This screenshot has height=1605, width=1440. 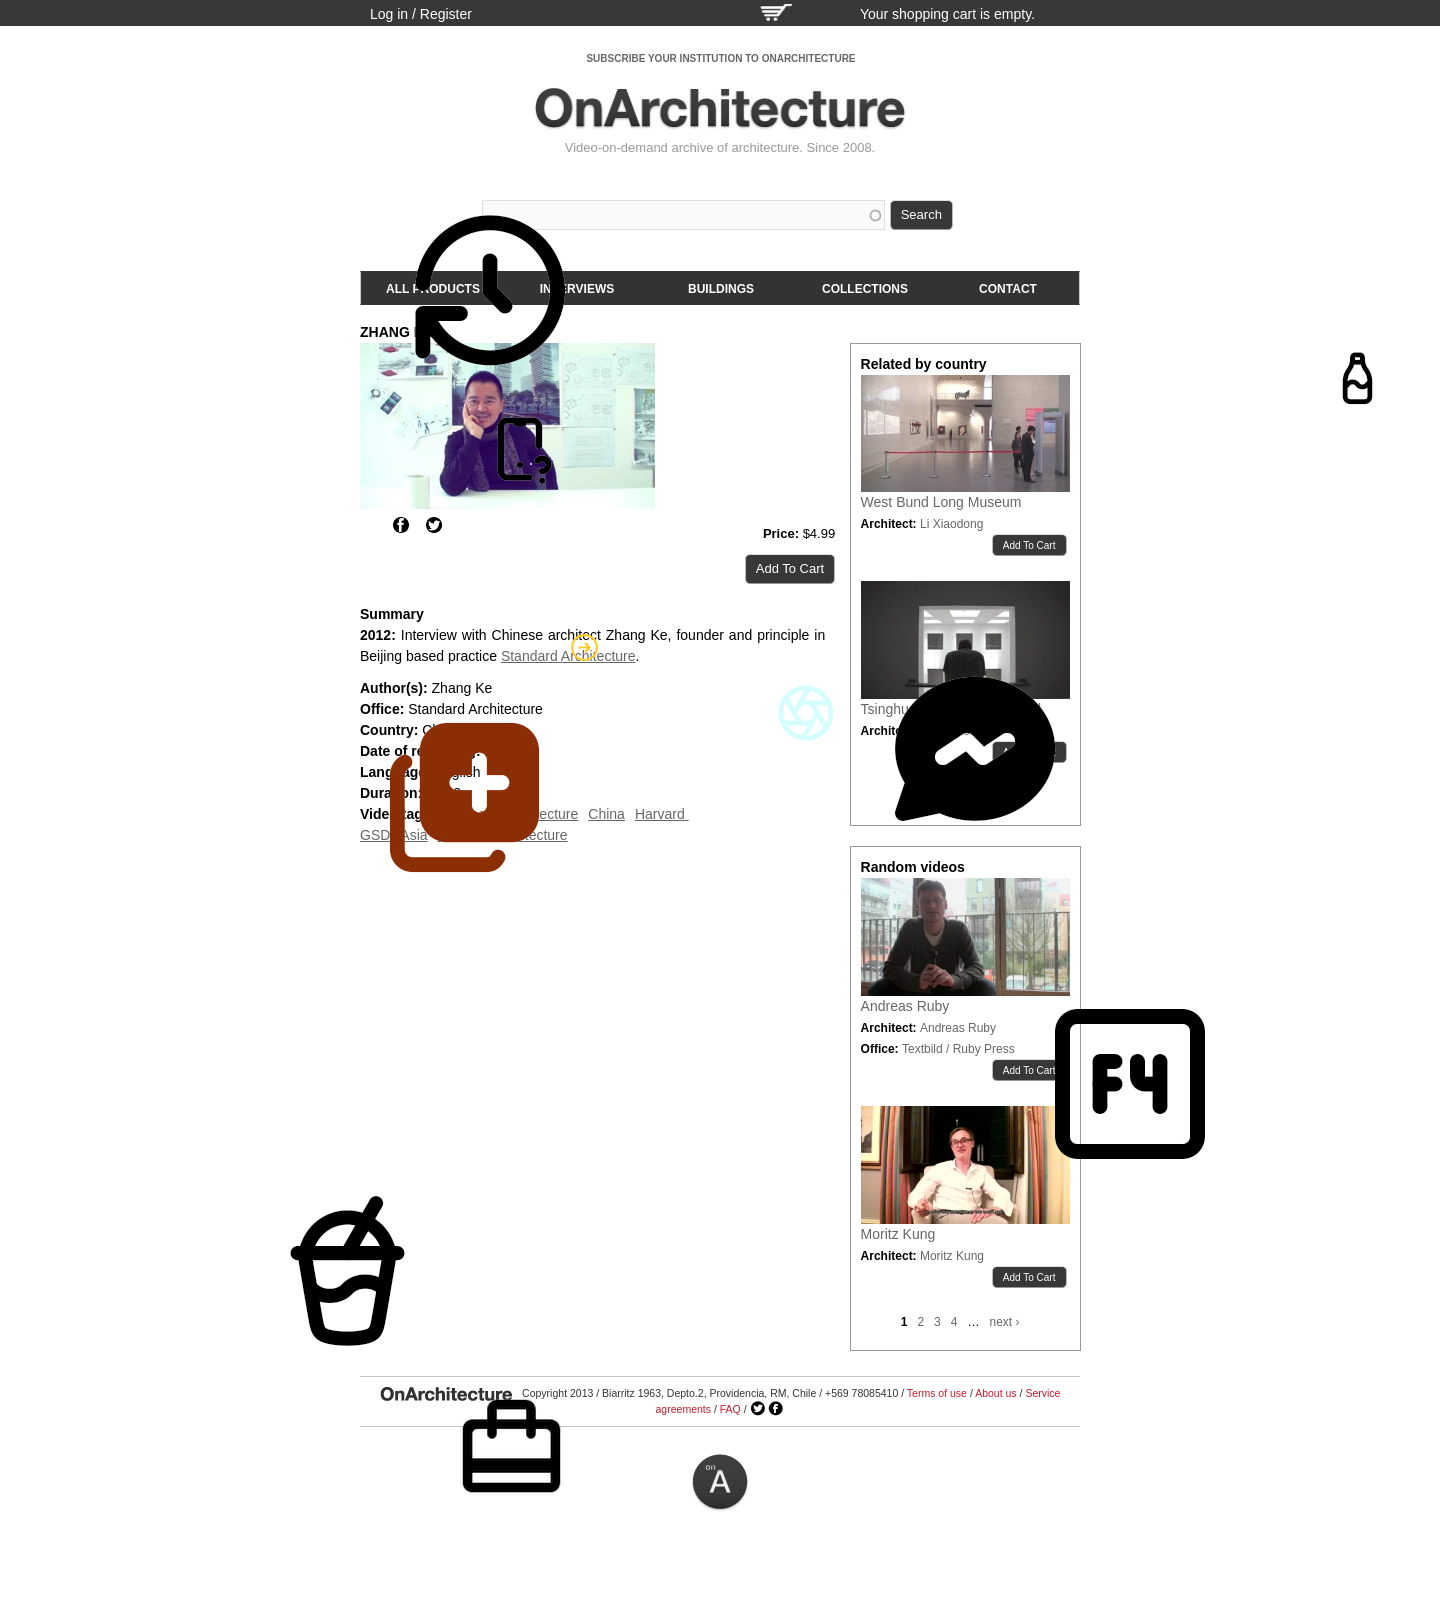 I want to click on view activity history, so click(x=490, y=291).